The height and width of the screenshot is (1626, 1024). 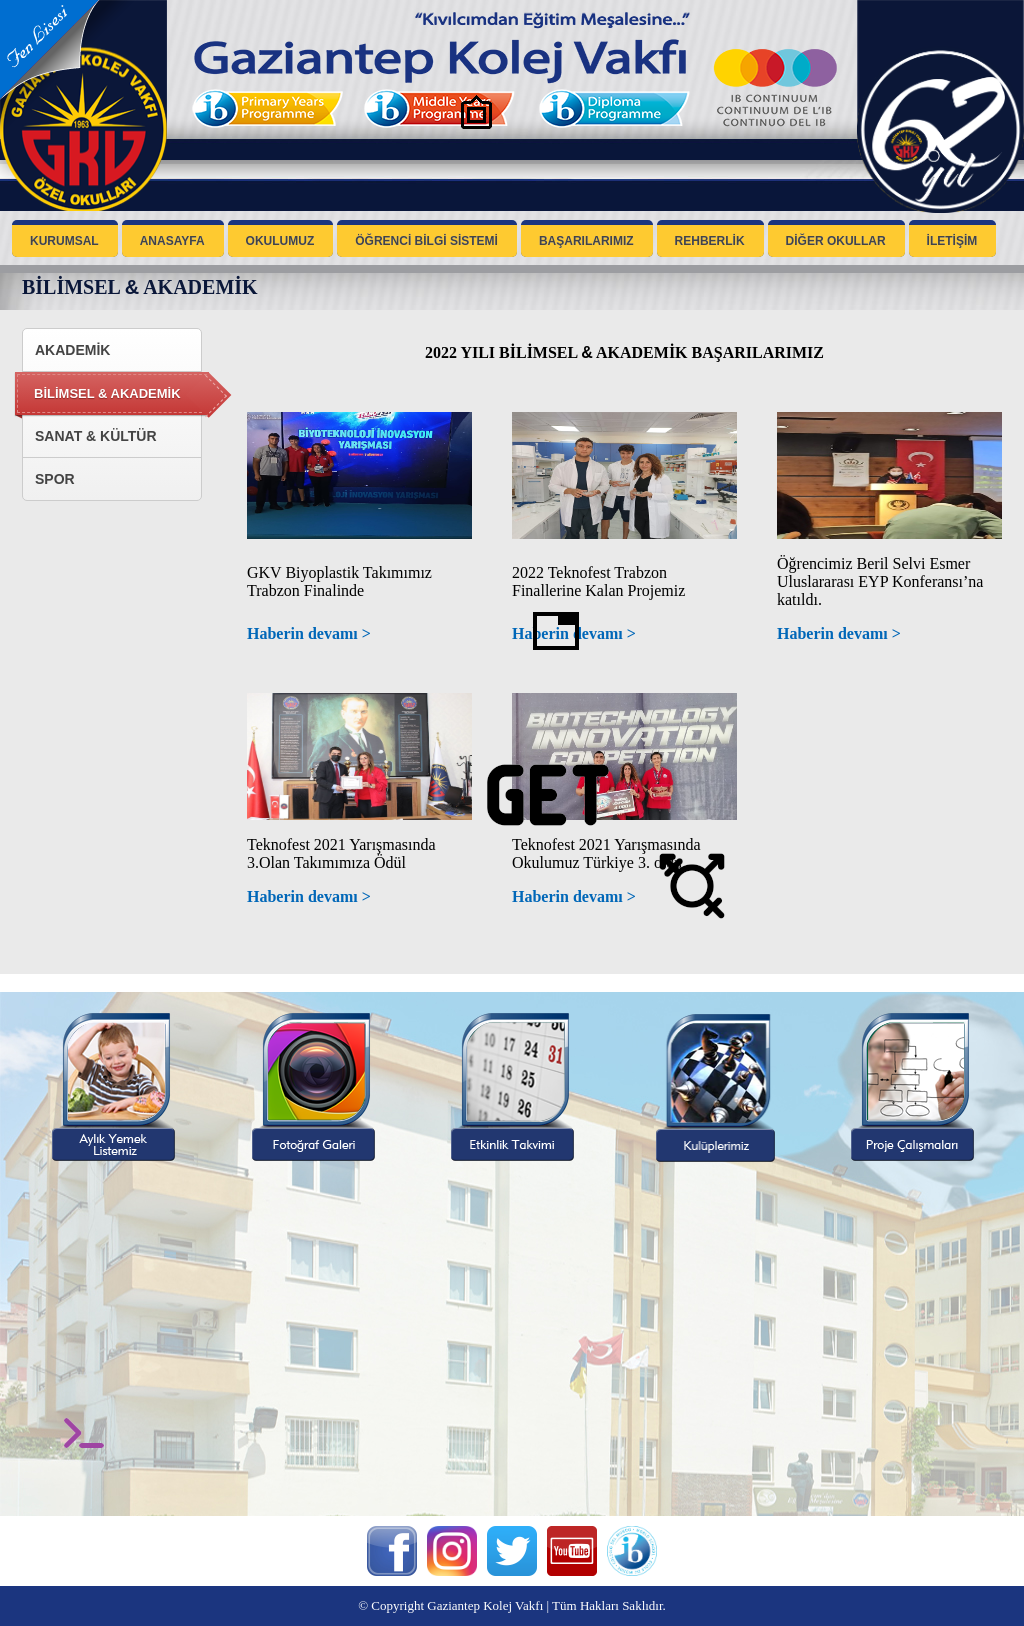 What do you see at coordinates (556, 631) in the screenshot?
I see `open a new browser tab` at bounding box center [556, 631].